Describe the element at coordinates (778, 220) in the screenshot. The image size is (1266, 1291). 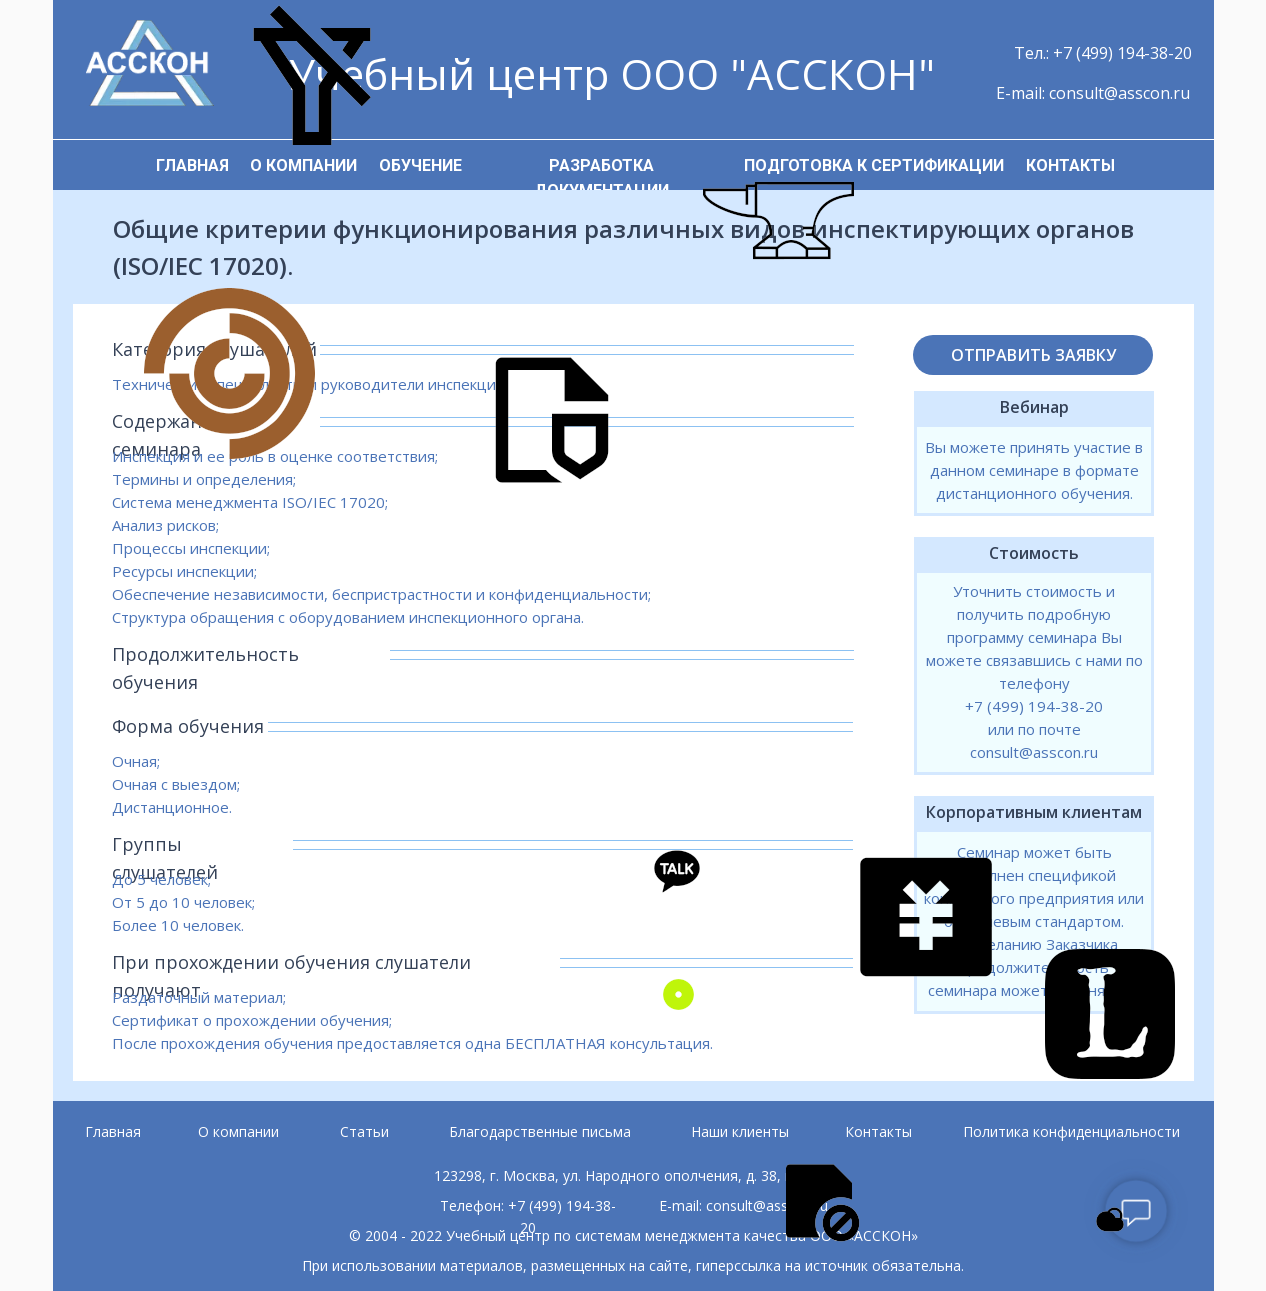
I see `conda-forge community package repository` at that location.